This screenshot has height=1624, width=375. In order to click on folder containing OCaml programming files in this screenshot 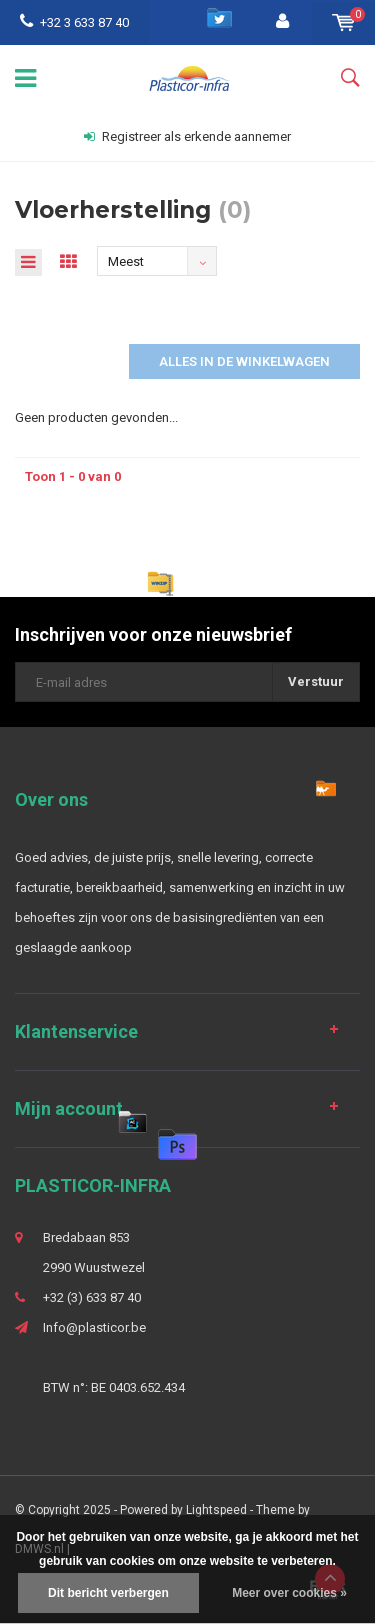, I will do `click(326, 789)`.